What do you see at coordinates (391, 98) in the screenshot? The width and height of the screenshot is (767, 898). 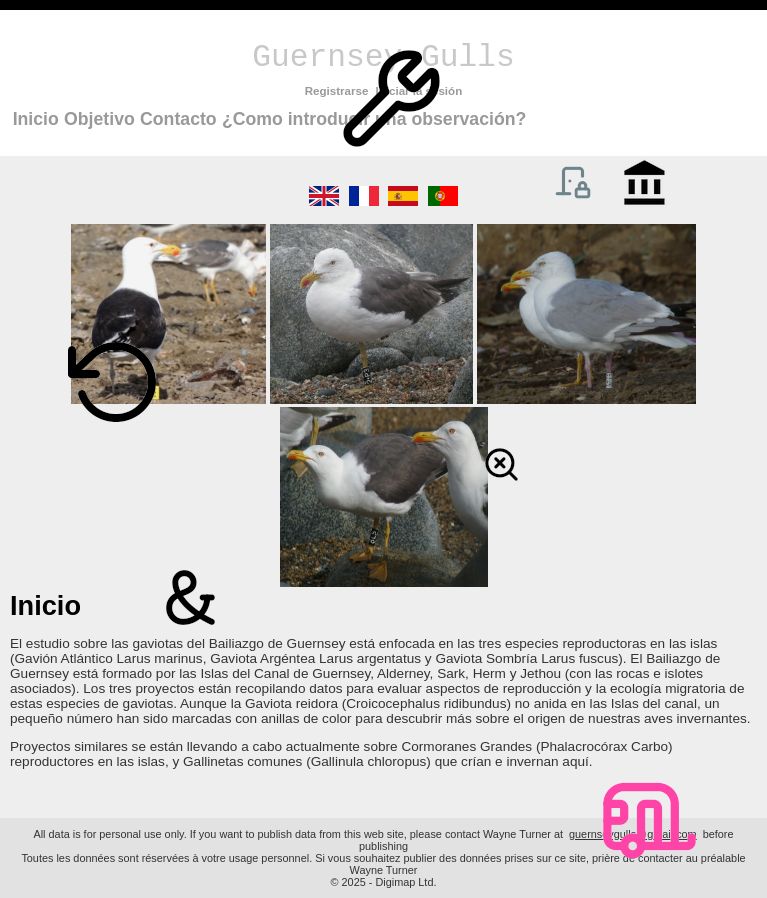 I see `access settings or configuration options` at bounding box center [391, 98].